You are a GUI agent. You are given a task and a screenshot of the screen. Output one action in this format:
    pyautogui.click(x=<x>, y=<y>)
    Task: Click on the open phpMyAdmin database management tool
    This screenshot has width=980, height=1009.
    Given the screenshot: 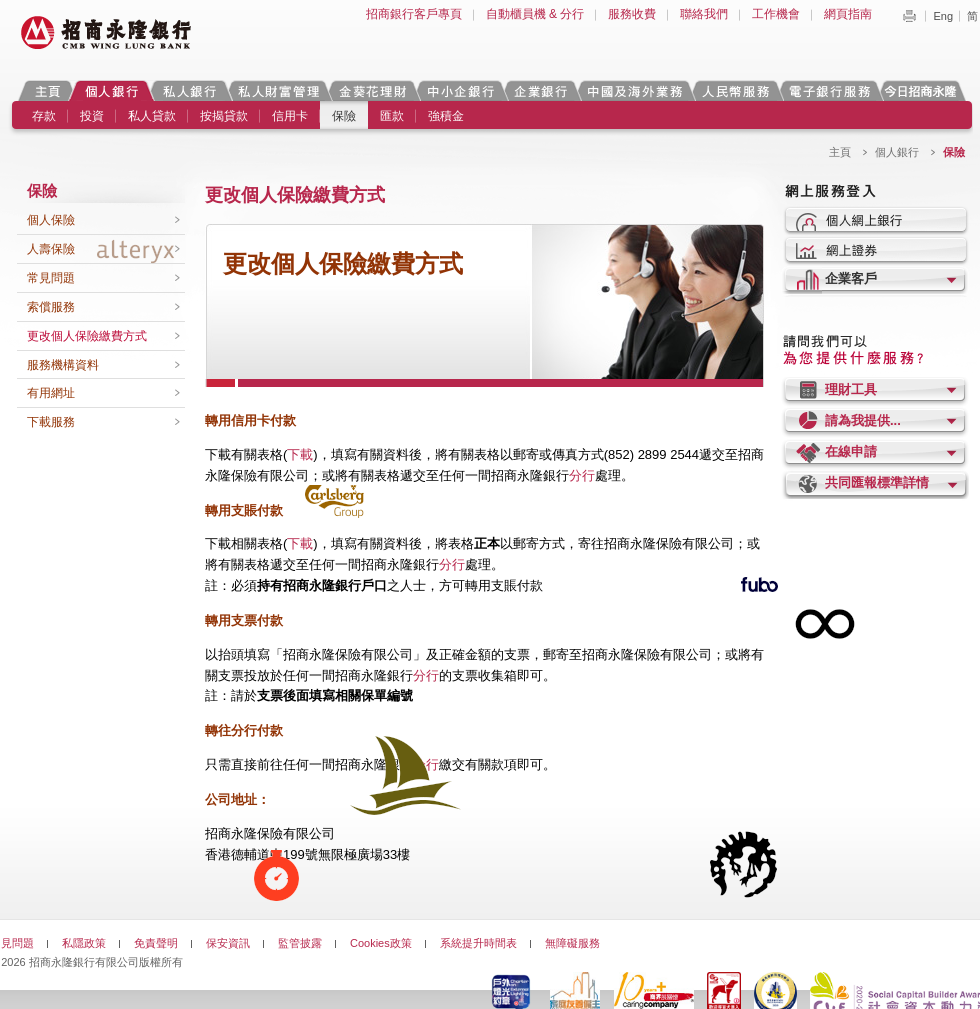 What is the action you would take?
    pyautogui.click(x=405, y=775)
    